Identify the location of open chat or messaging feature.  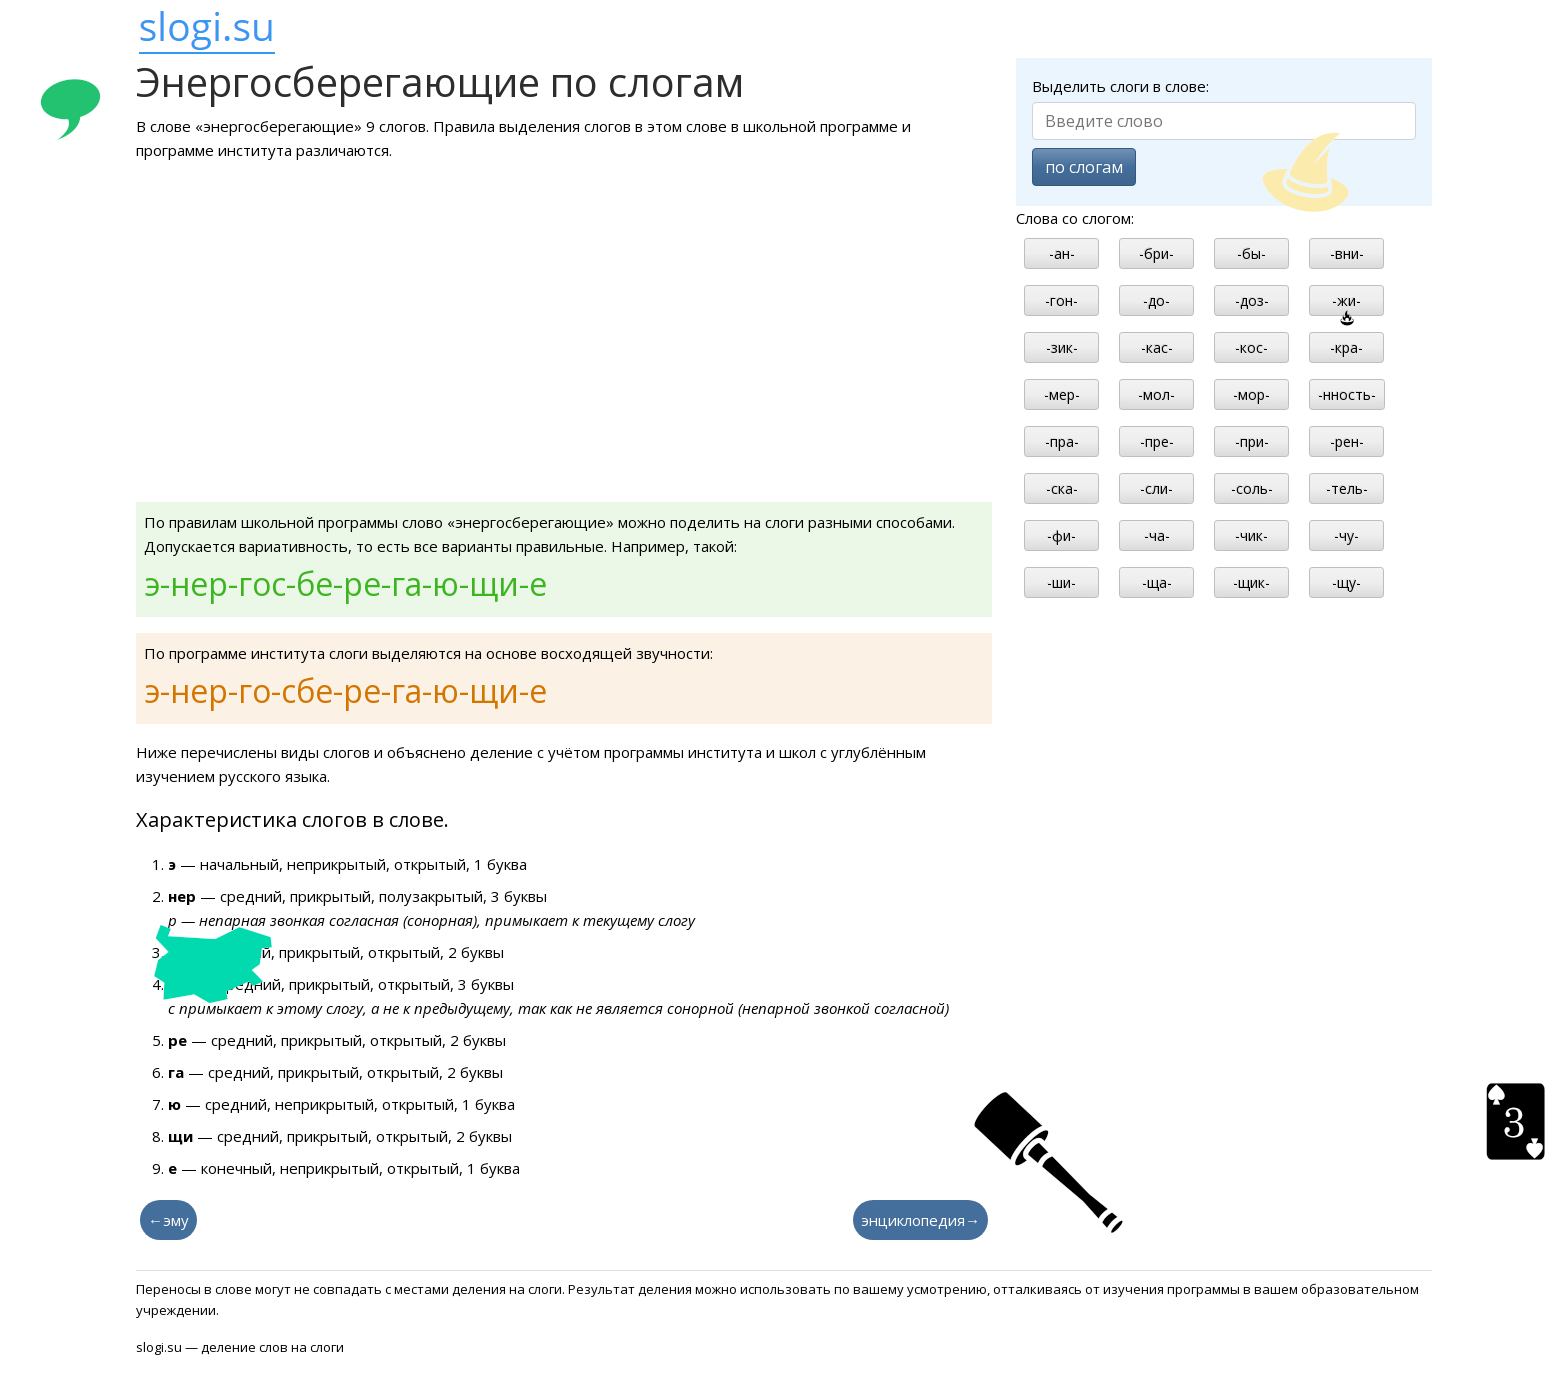
(70, 109).